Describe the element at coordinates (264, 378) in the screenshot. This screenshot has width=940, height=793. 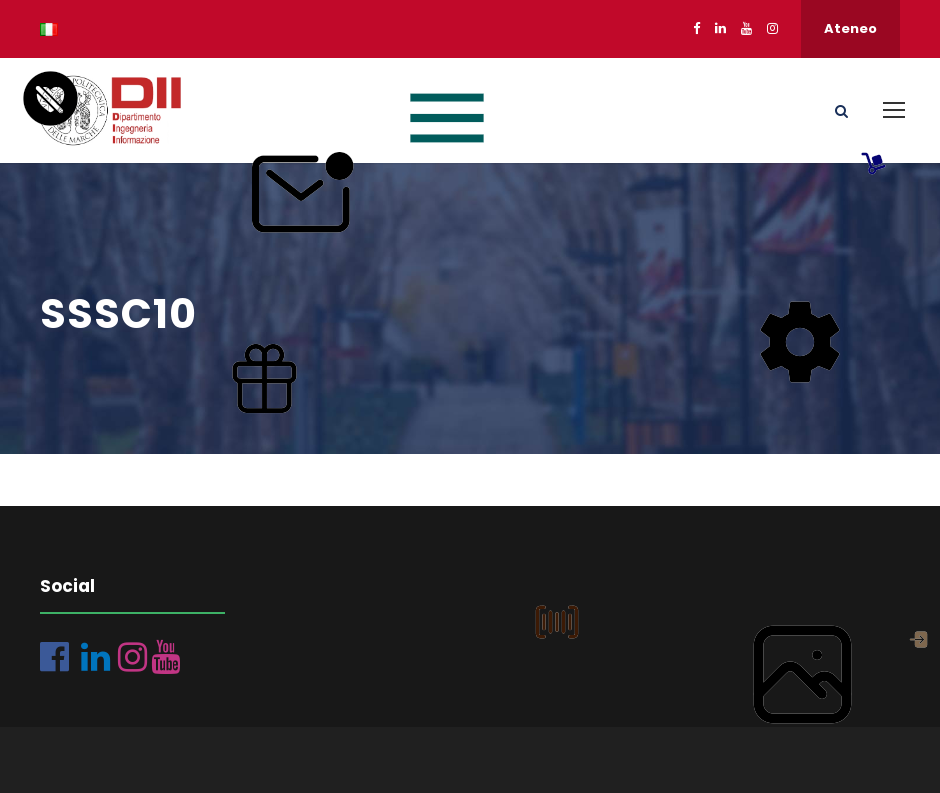
I see `view or redeem a gift` at that location.